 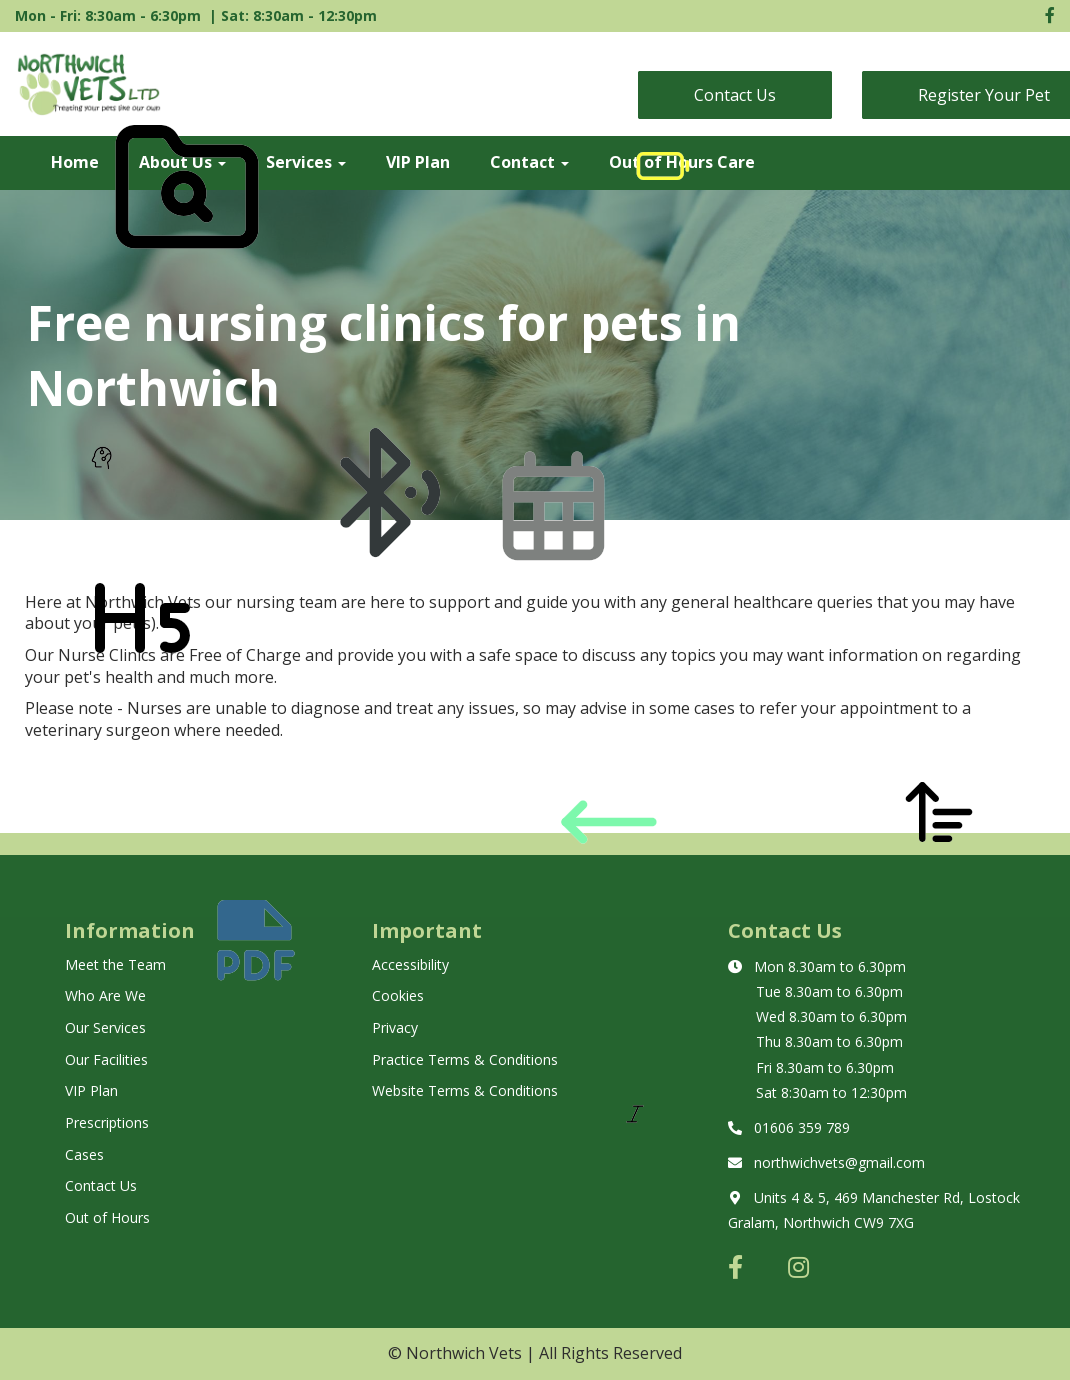 What do you see at coordinates (102, 458) in the screenshot?
I see `access AI or machine learning features` at bounding box center [102, 458].